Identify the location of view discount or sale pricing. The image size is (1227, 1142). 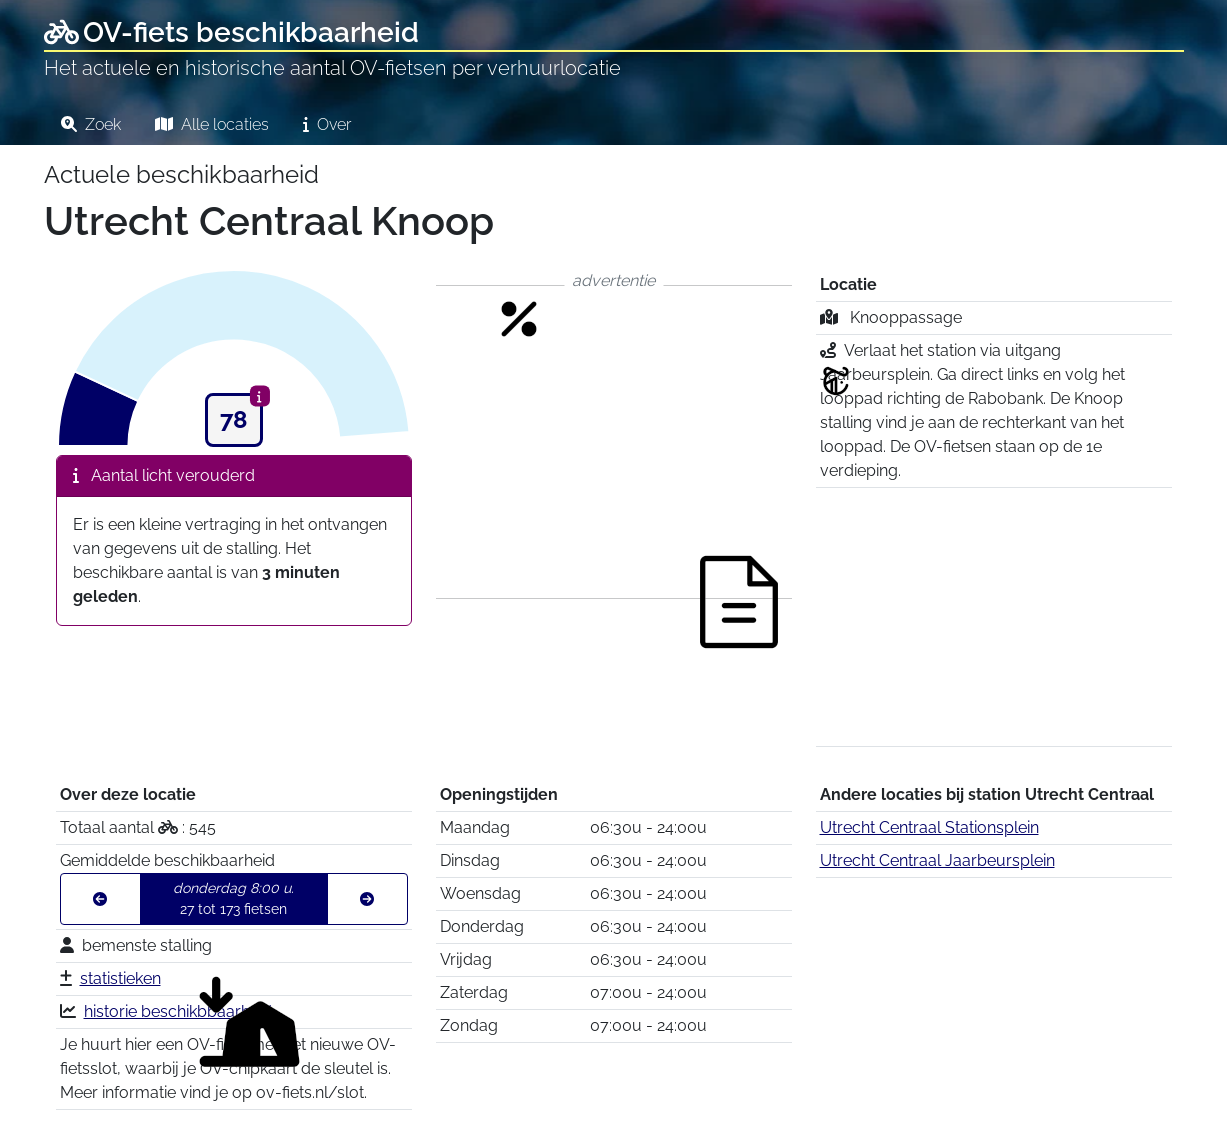
(519, 319).